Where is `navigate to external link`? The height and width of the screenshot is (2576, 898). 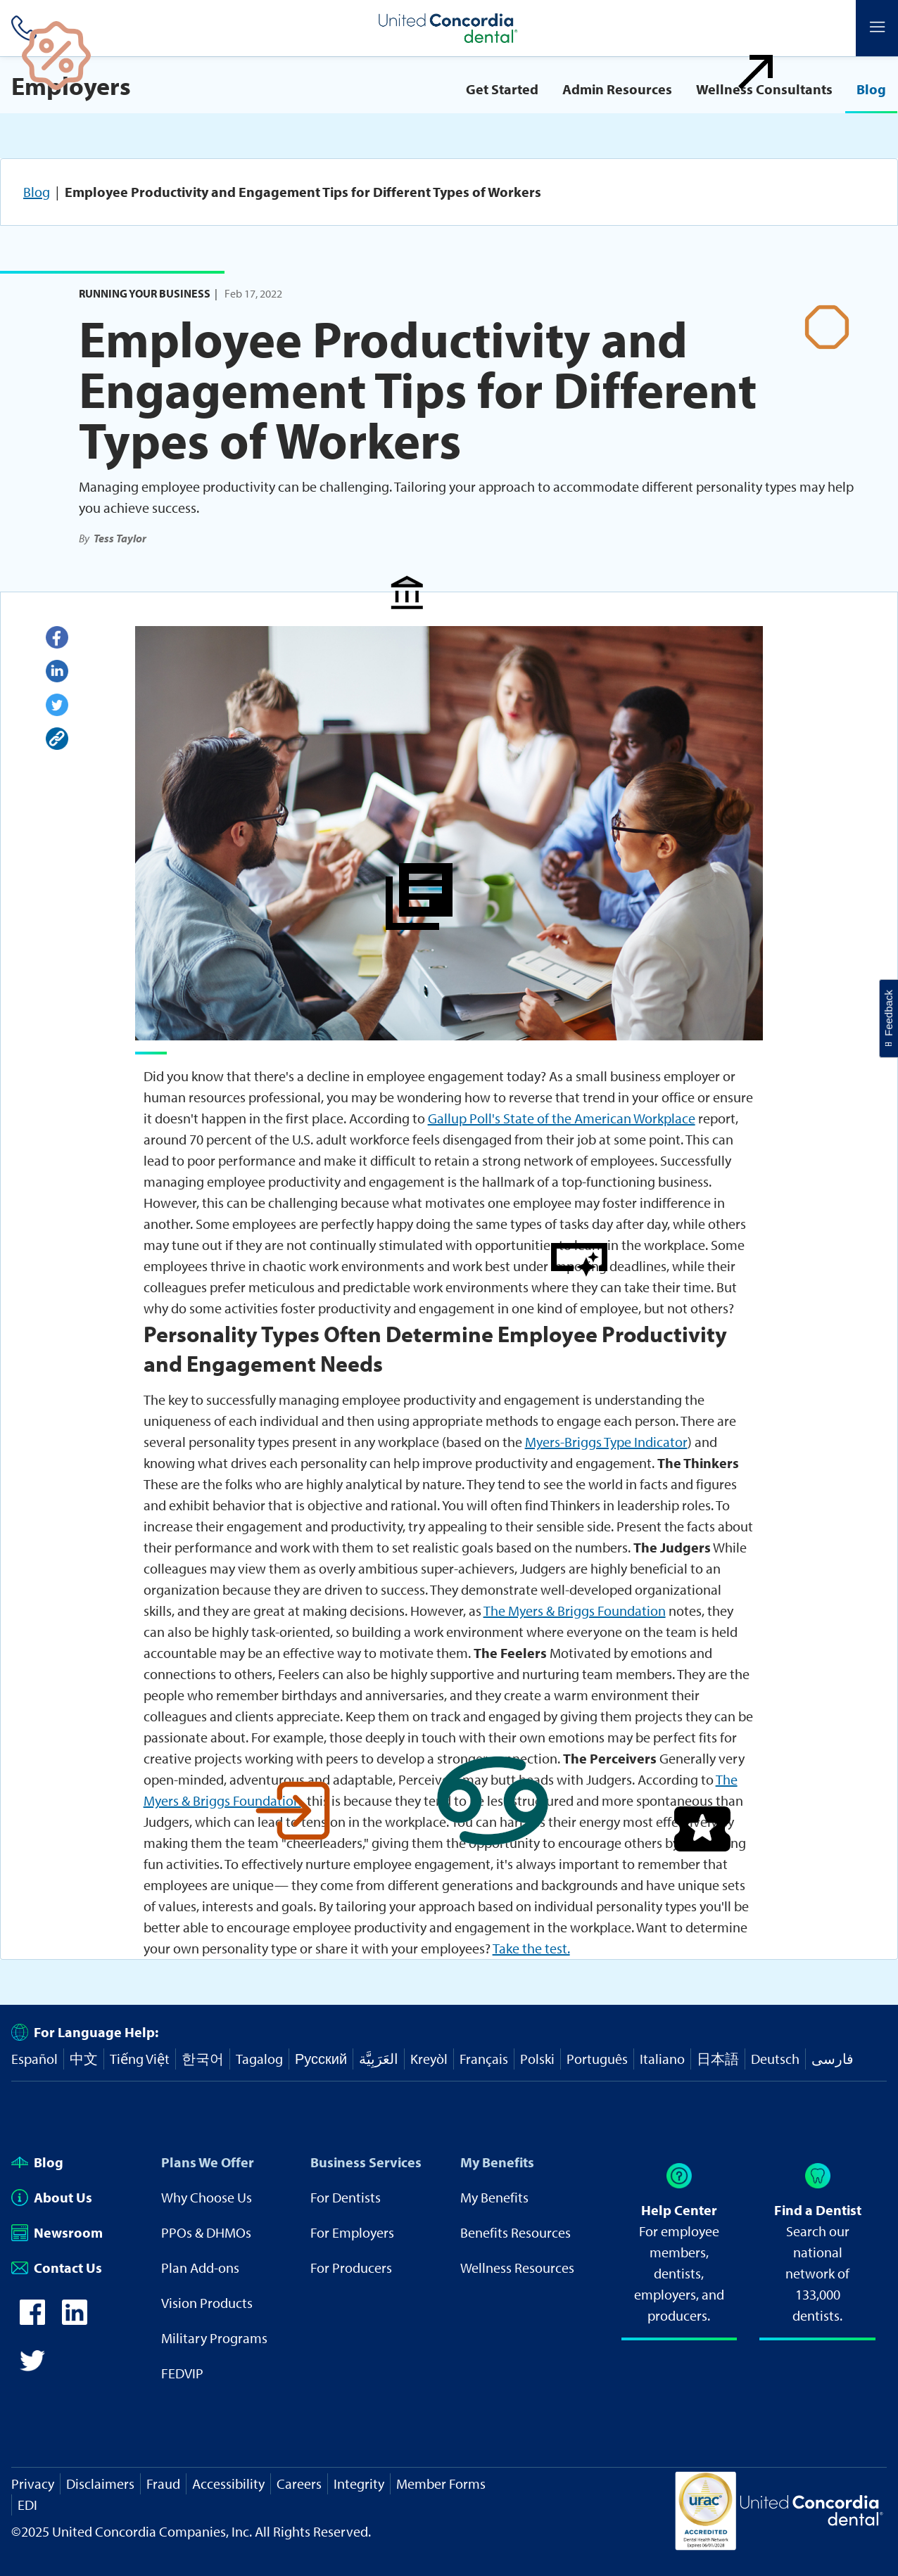 navigate to external link is located at coordinates (757, 71).